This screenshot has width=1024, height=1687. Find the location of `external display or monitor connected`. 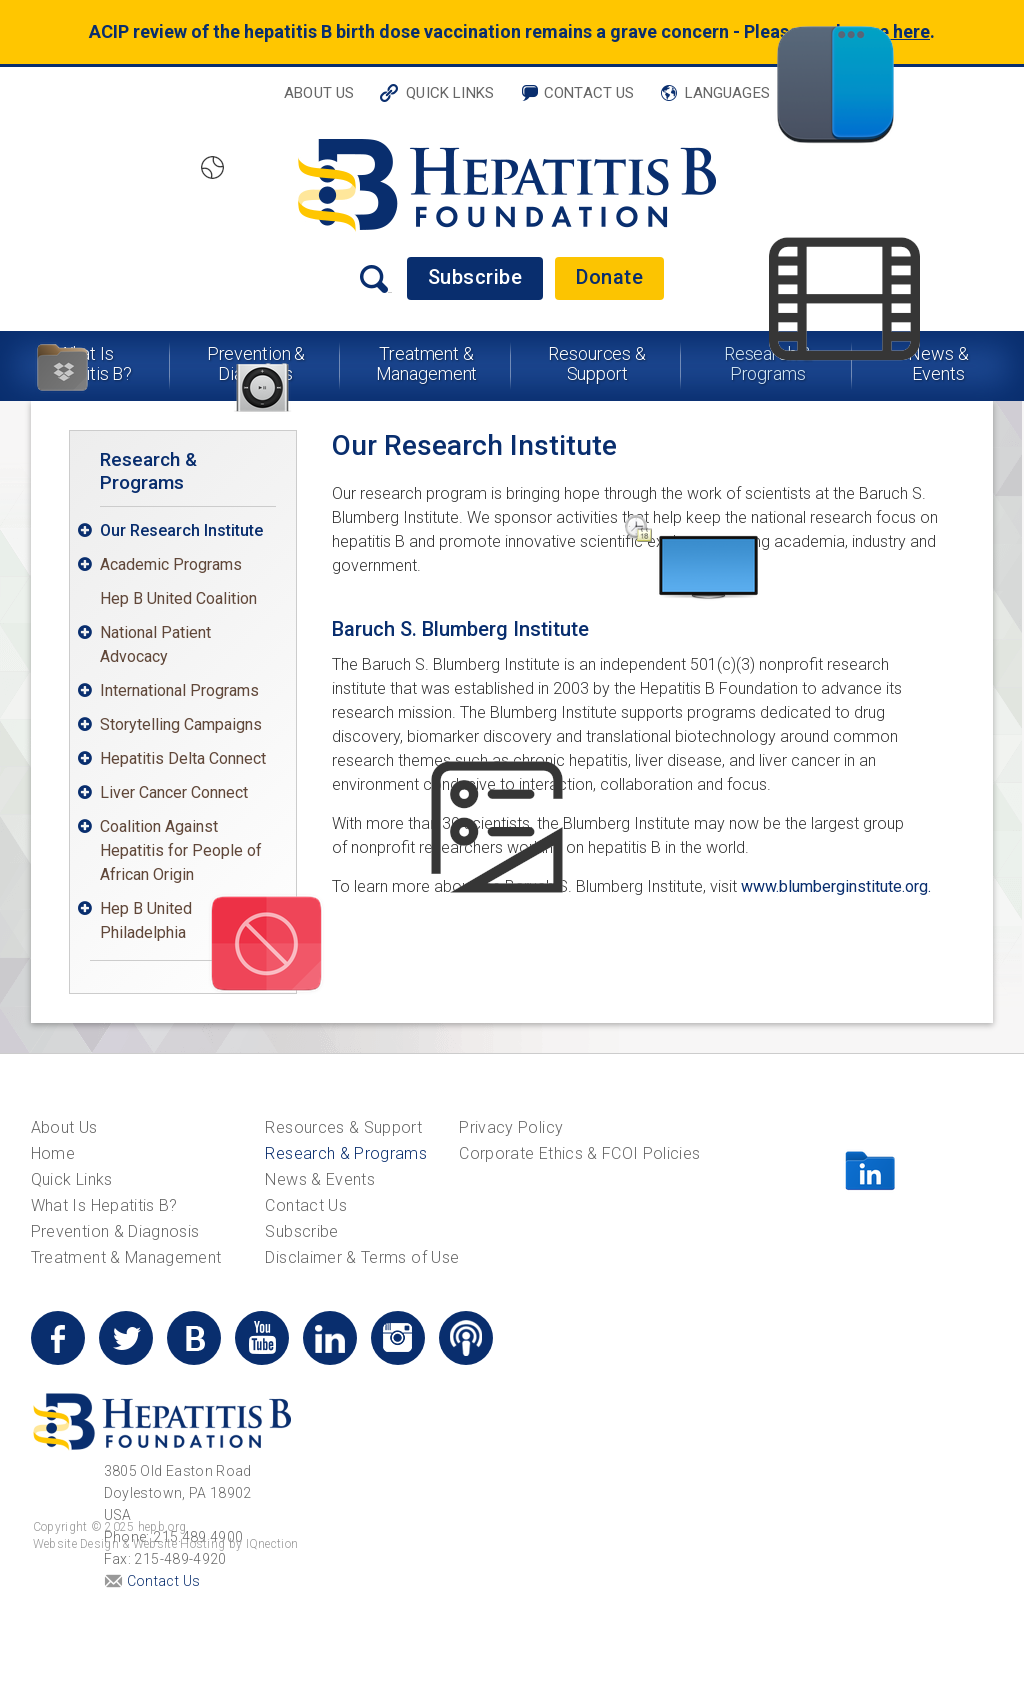

external display or monitor connected is located at coordinates (708, 565).